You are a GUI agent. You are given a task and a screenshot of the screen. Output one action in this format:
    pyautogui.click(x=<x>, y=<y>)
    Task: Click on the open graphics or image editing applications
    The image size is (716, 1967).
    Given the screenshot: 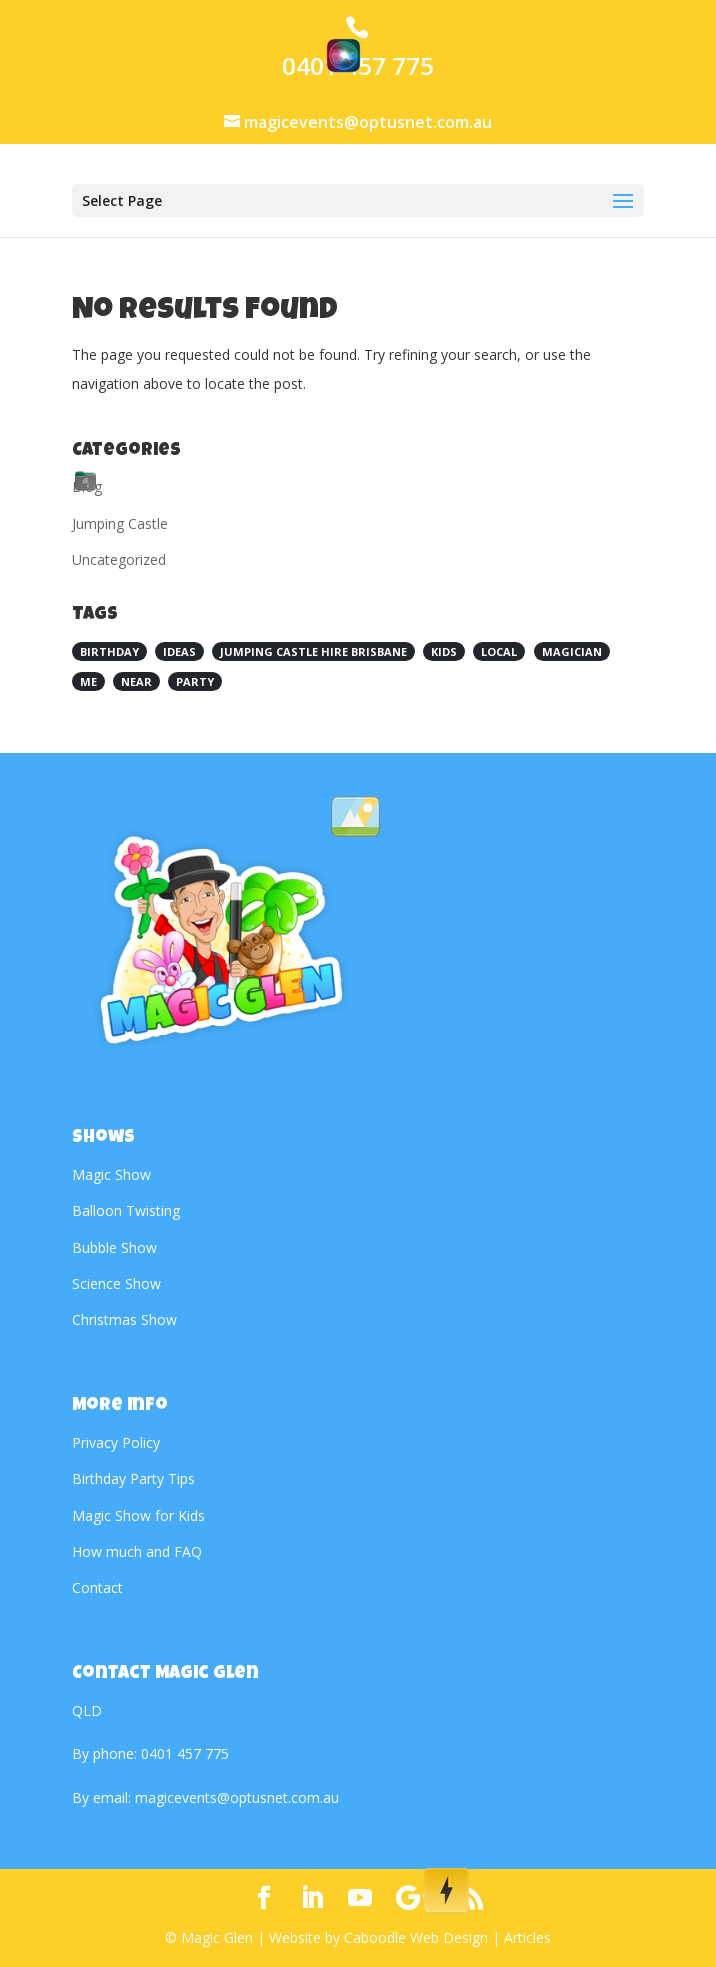 What is the action you would take?
    pyautogui.click(x=355, y=816)
    